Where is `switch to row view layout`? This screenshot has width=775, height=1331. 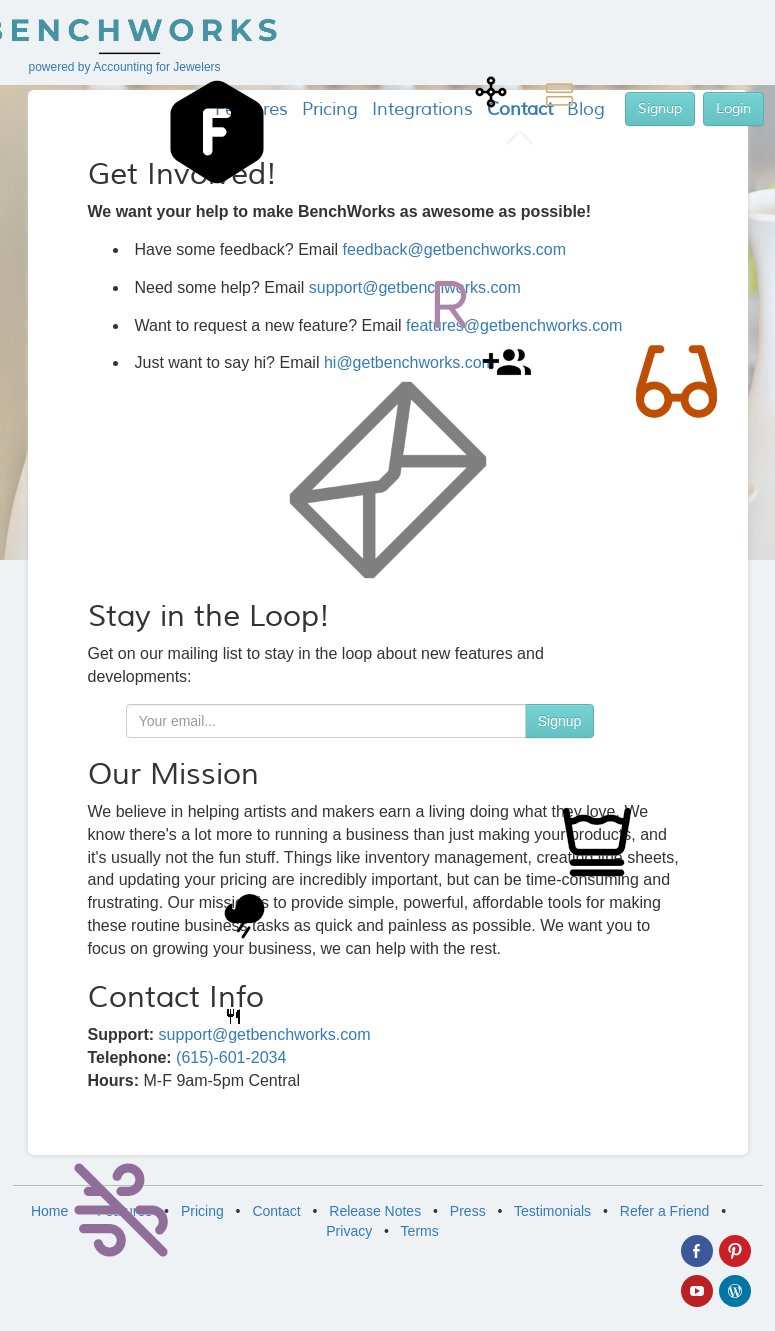 switch to row view layout is located at coordinates (559, 94).